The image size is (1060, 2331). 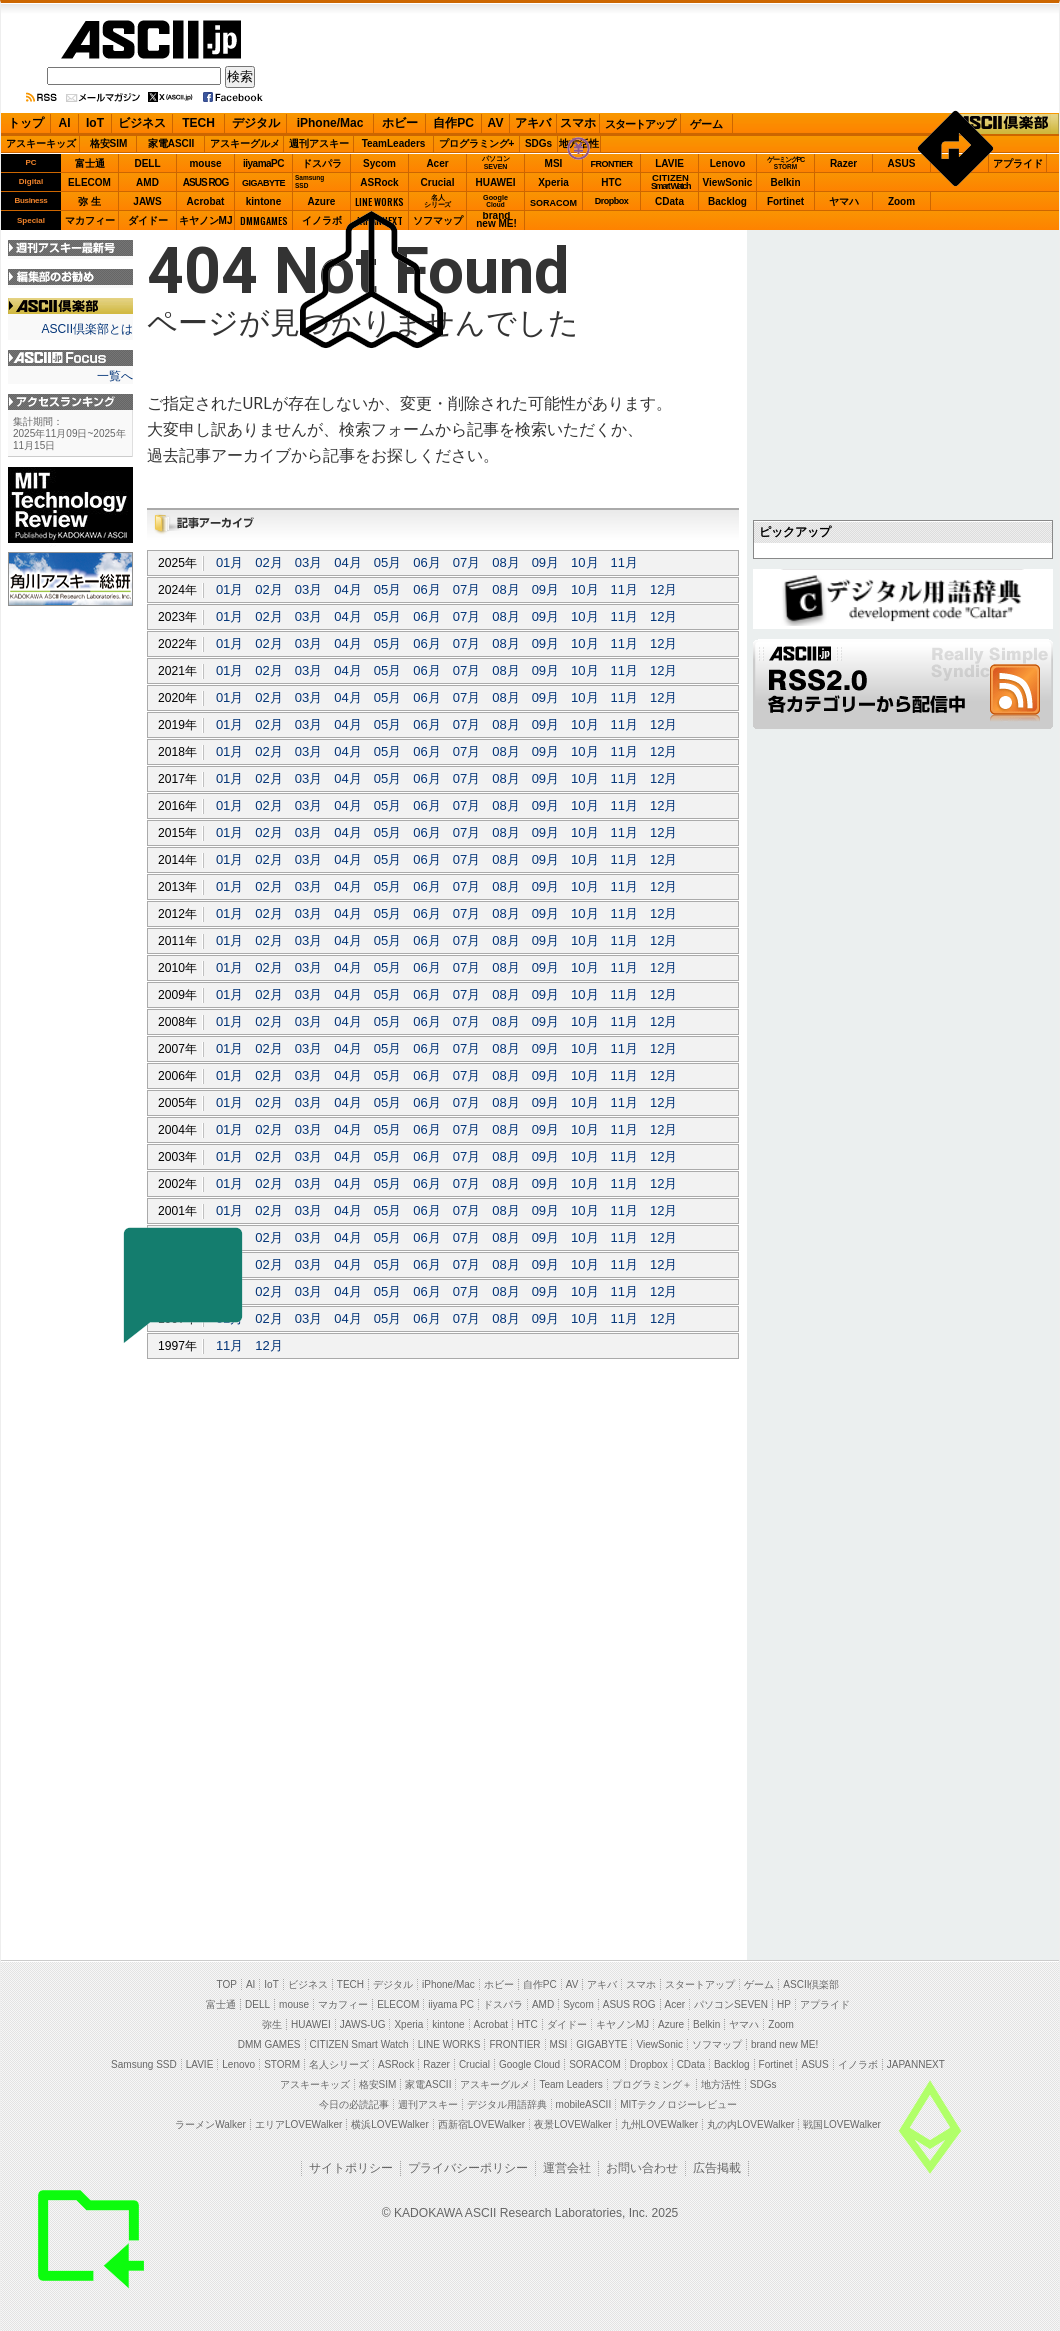 What do you see at coordinates (88, 2235) in the screenshot?
I see `view received files or downloads` at bounding box center [88, 2235].